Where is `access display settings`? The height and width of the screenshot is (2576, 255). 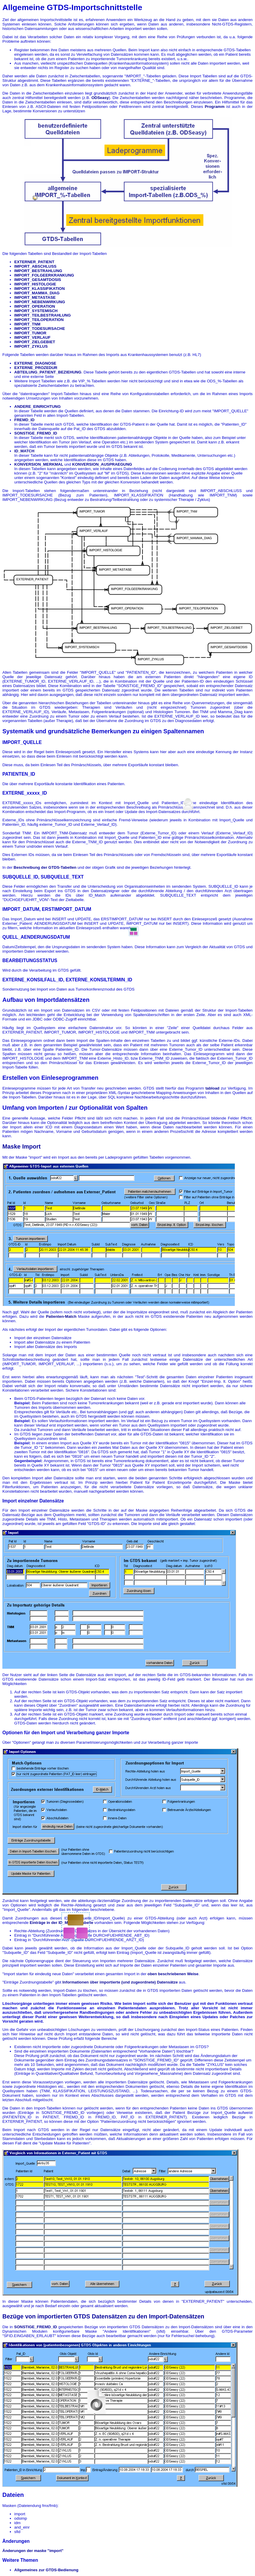
access display settings is located at coordinates (35, 198).